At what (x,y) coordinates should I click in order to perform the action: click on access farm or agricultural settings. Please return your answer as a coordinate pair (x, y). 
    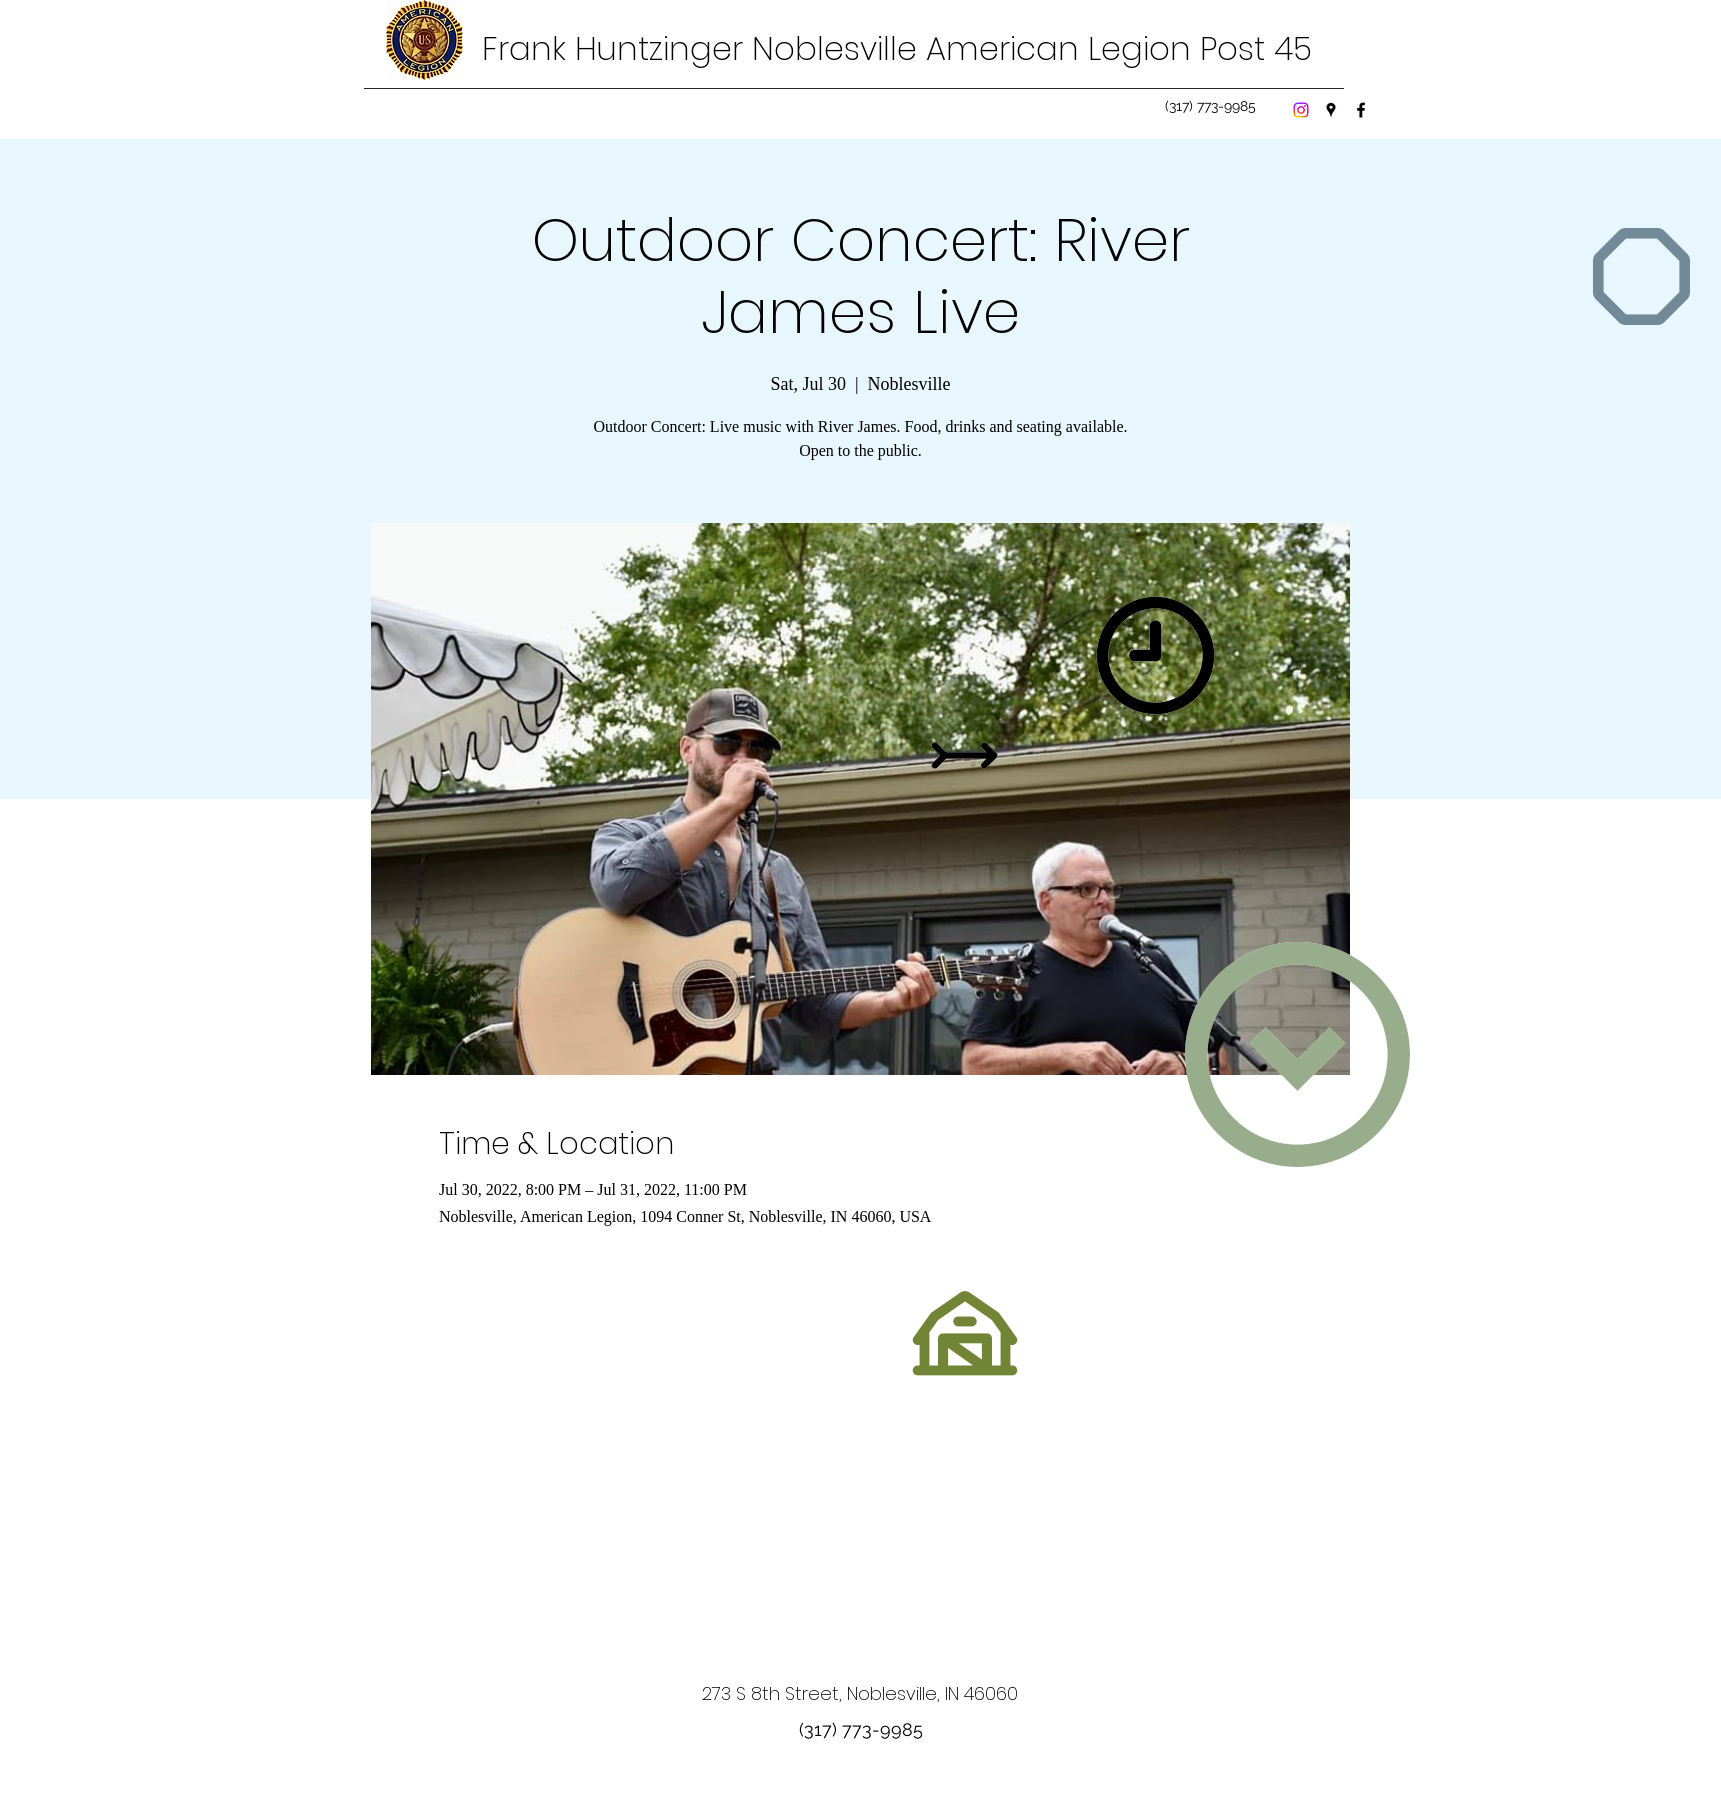
    Looking at the image, I should click on (965, 1340).